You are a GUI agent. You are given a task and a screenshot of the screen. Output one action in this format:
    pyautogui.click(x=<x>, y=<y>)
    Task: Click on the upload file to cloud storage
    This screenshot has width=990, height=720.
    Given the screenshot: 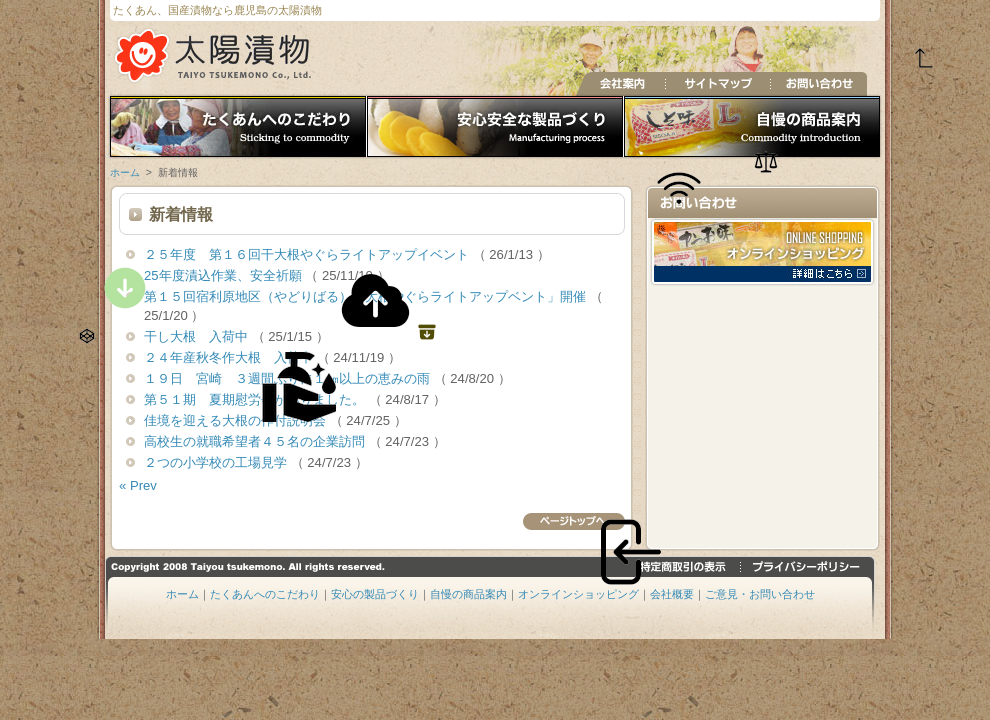 What is the action you would take?
    pyautogui.click(x=375, y=300)
    